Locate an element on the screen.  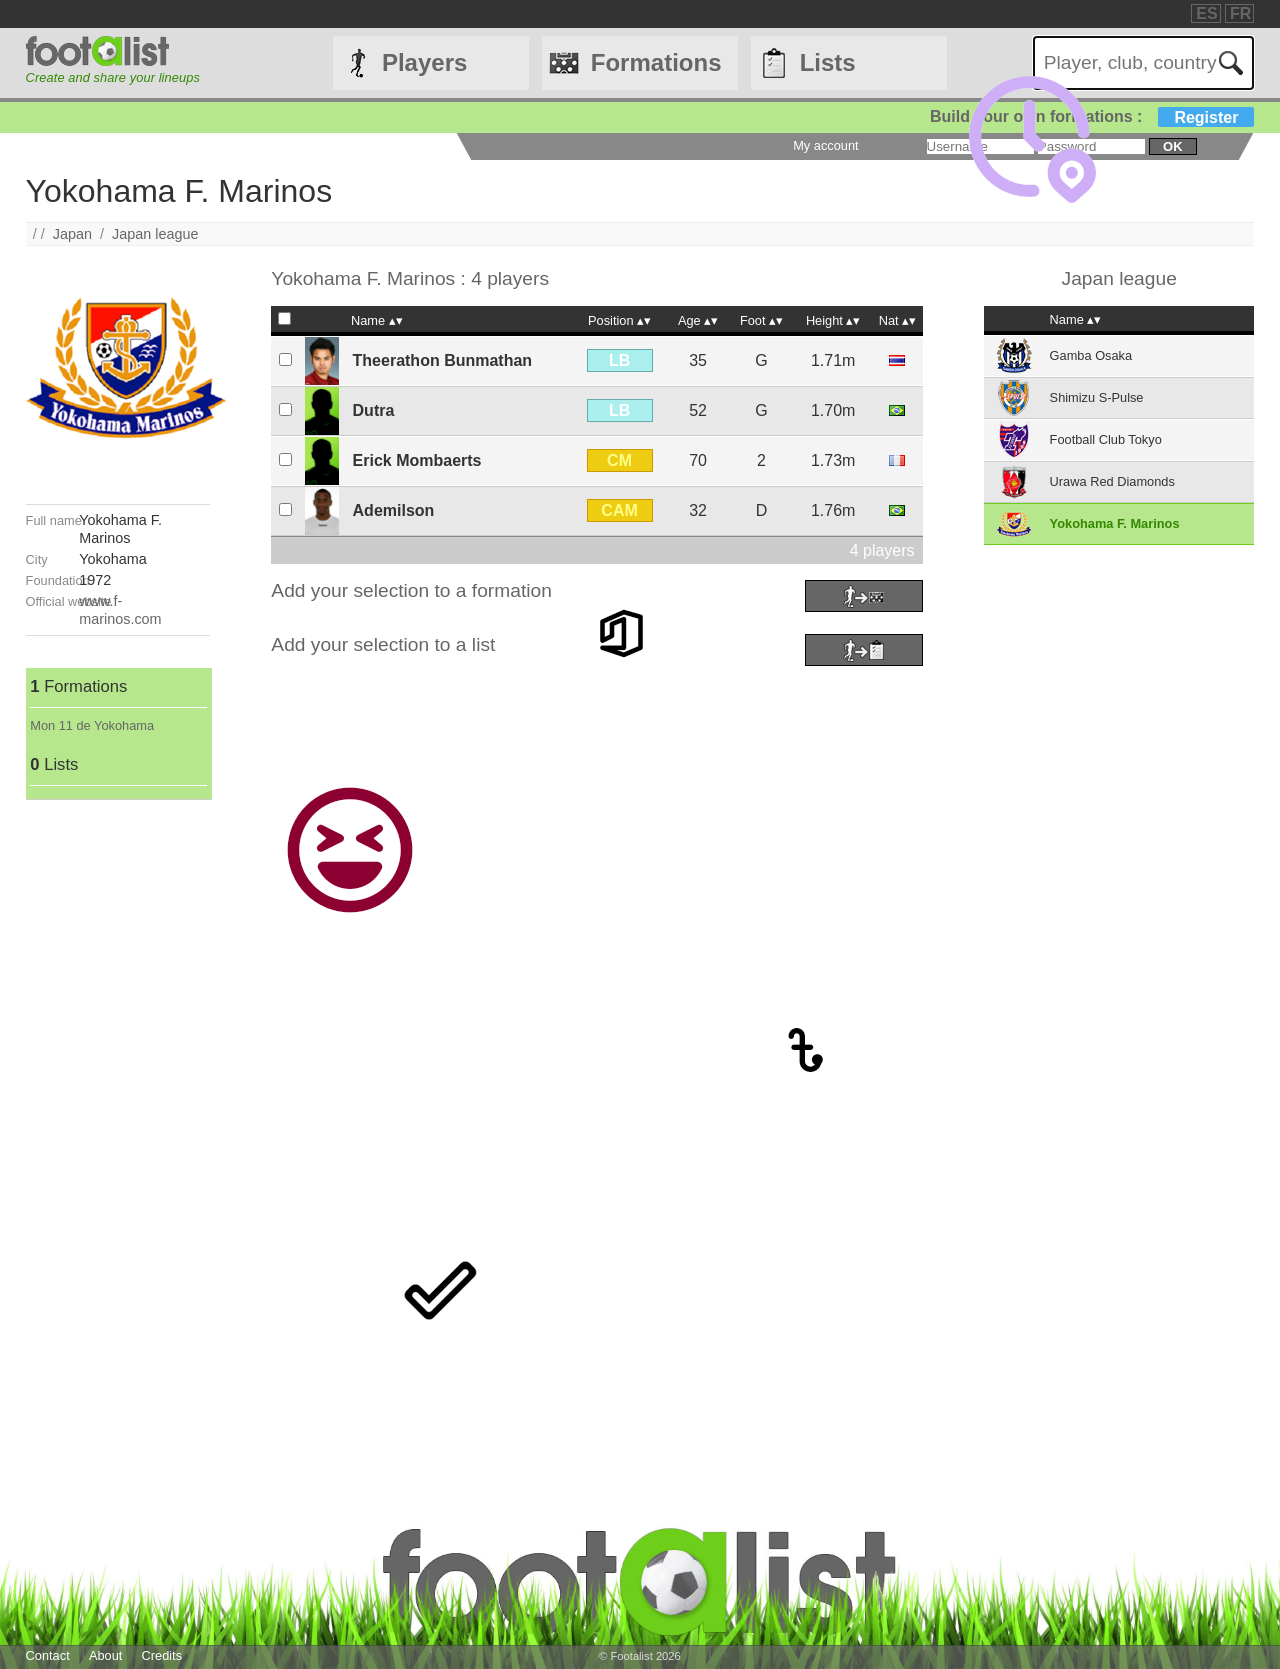
react with a laughing emoji is located at coordinates (350, 850).